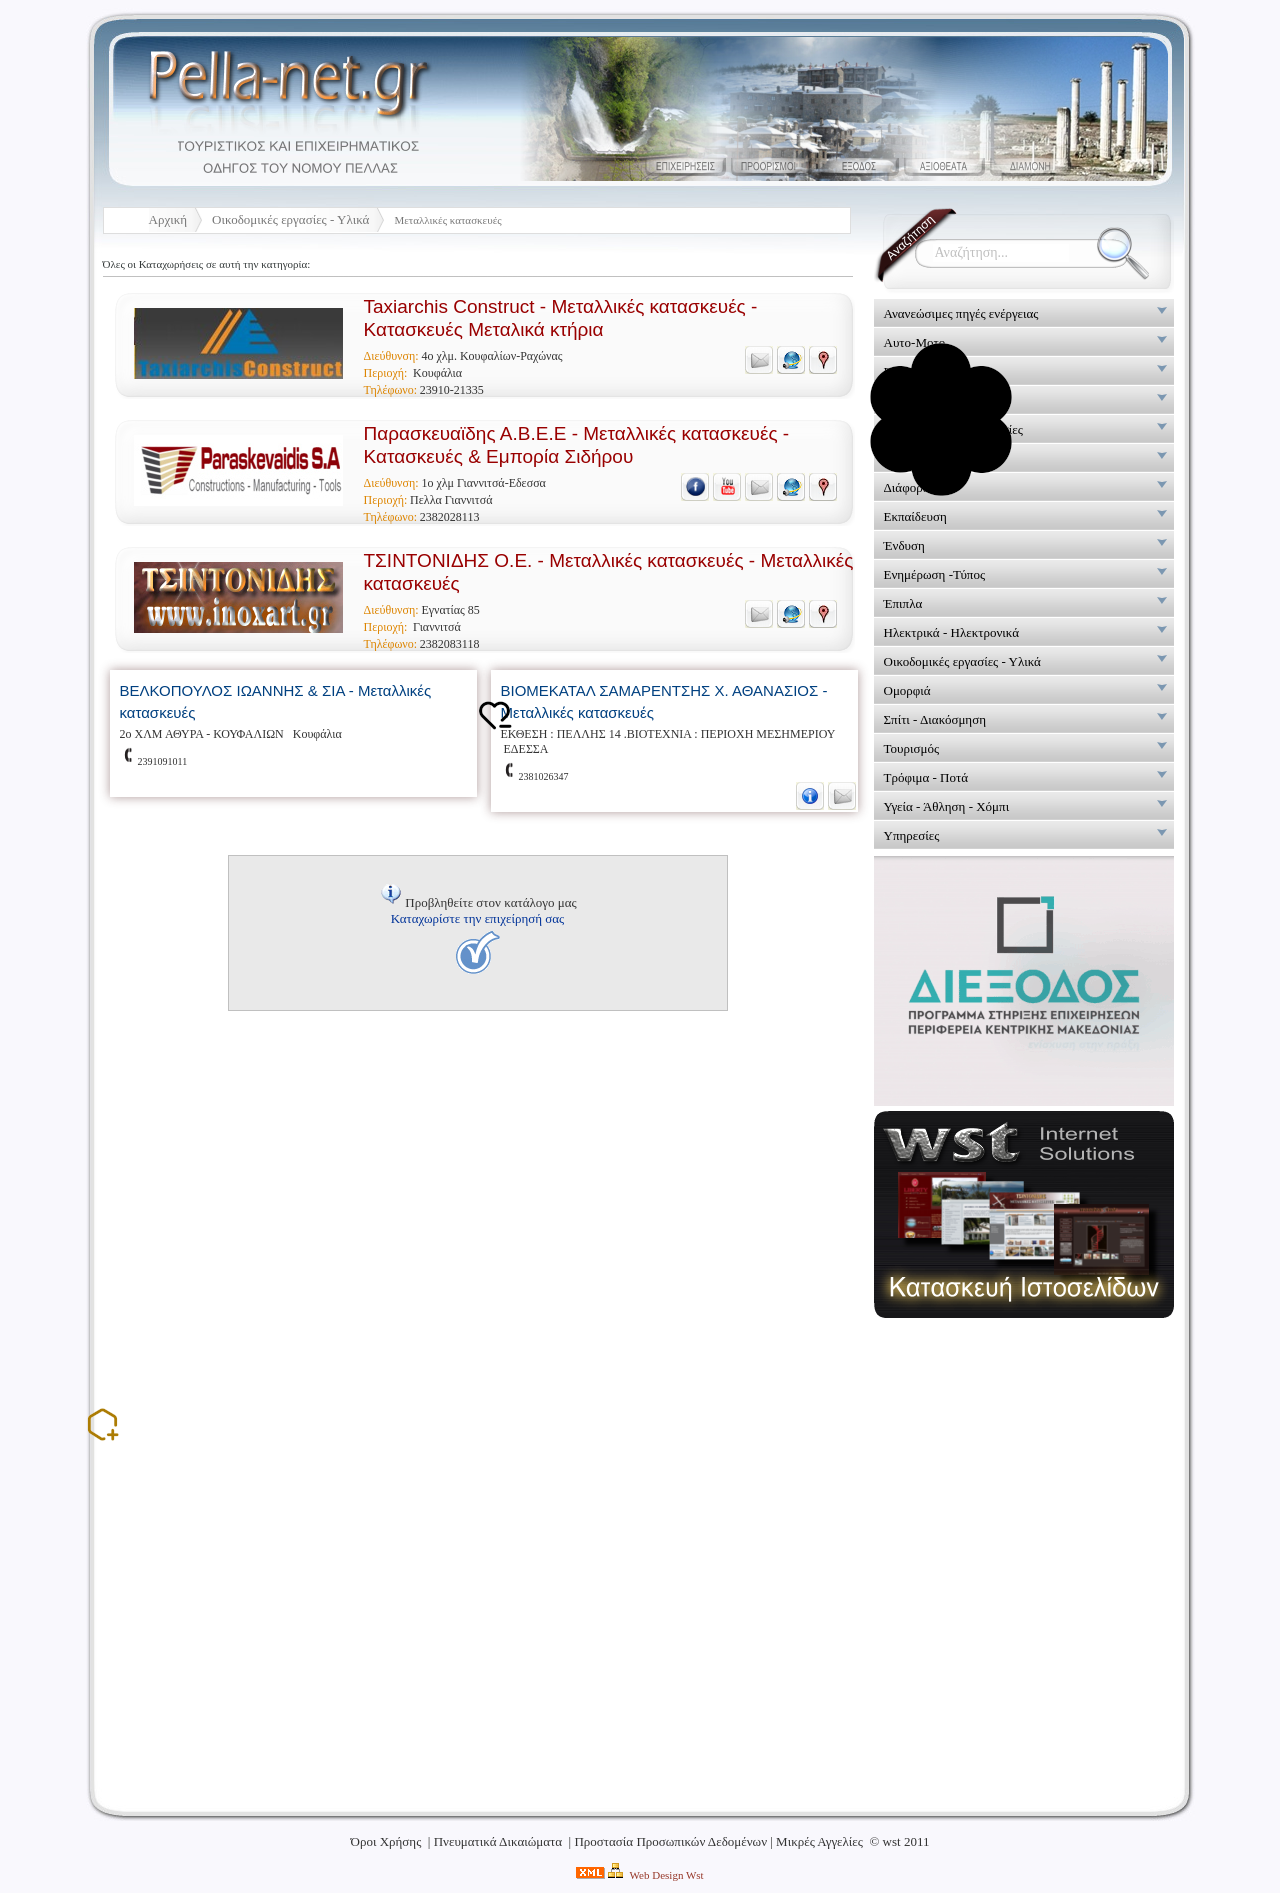 This screenshot has height=1893, width=1280. Describe the element at coordinates (494, 715) in the screenshot. I see `remove from favorites` at that location.